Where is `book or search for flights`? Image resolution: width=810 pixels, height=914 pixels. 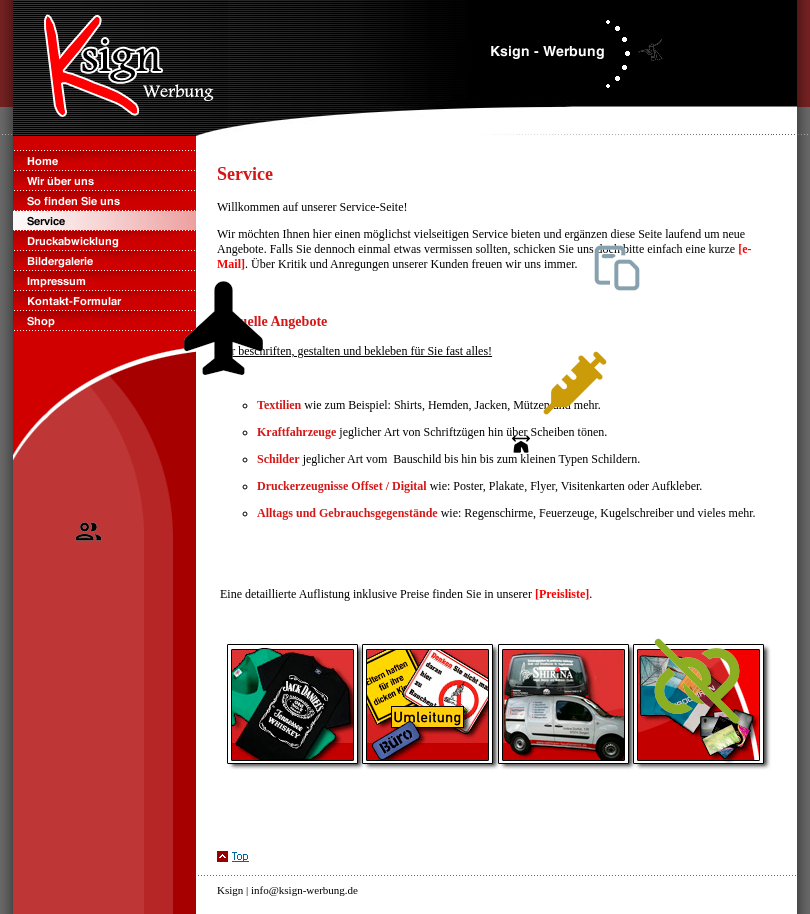
book or search for flights is located at coordinates (223, 328).